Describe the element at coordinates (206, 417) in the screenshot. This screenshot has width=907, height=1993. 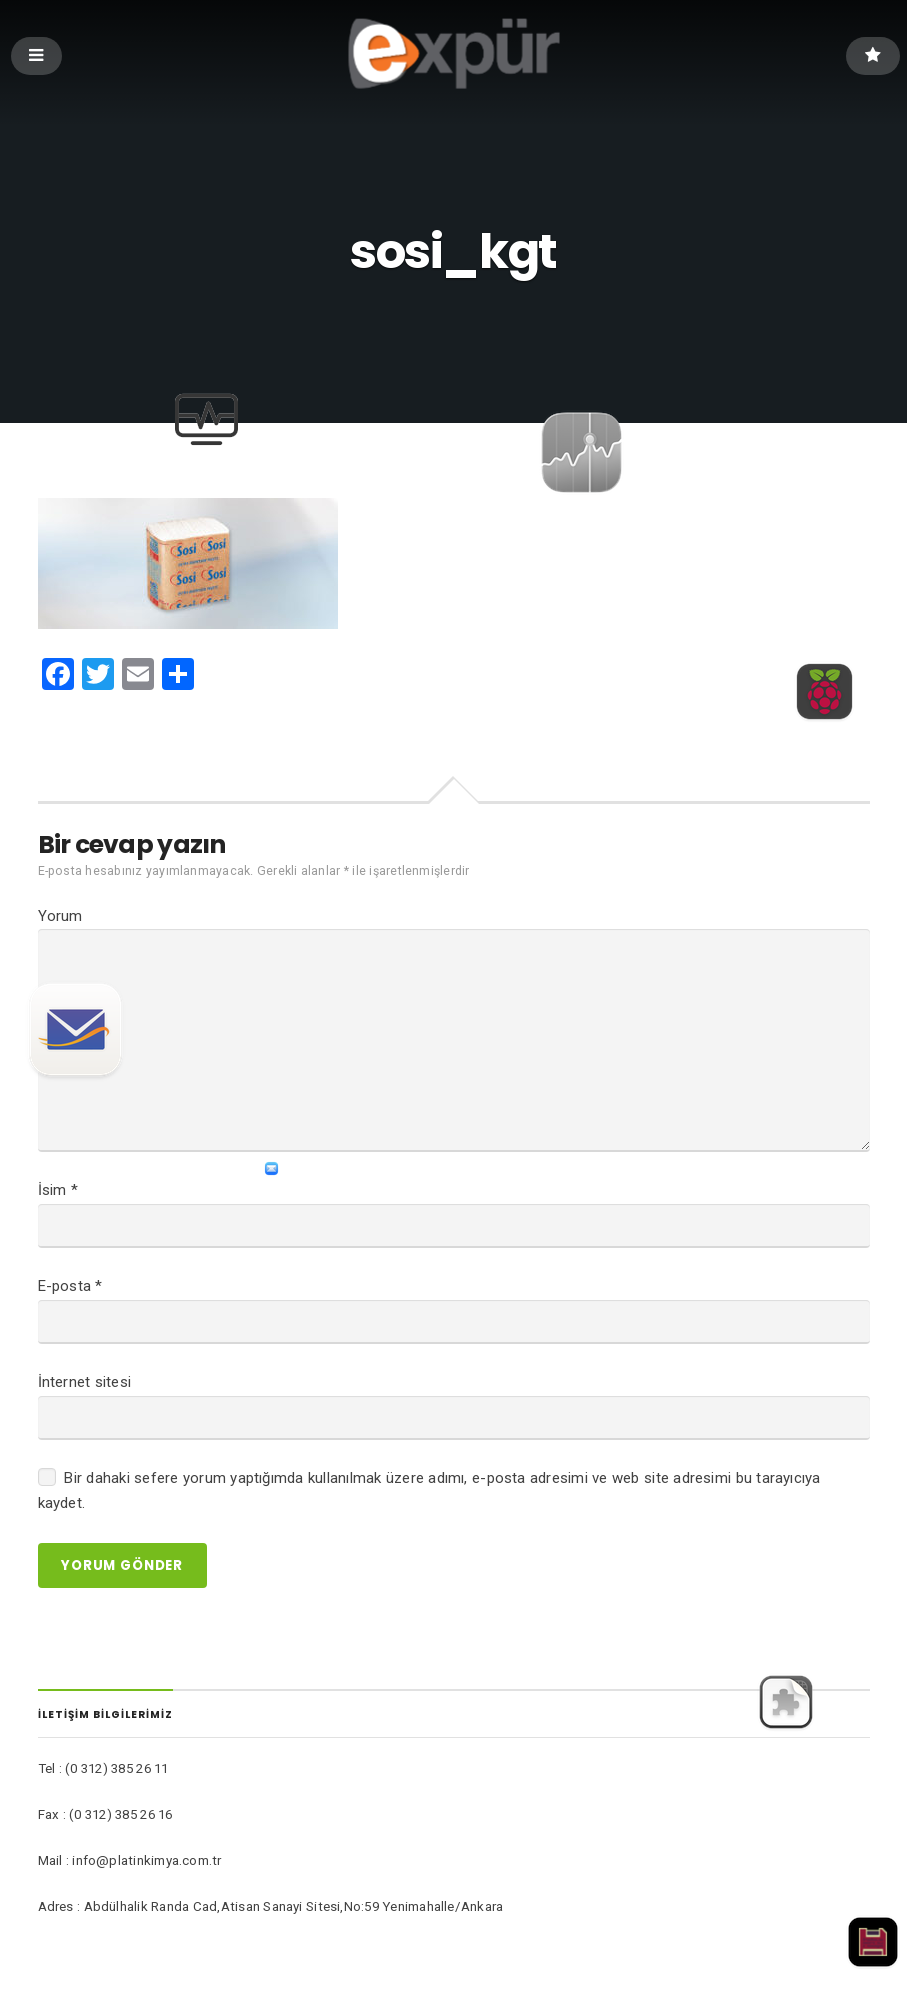
I see `access device diagnostics and system health` at that location.